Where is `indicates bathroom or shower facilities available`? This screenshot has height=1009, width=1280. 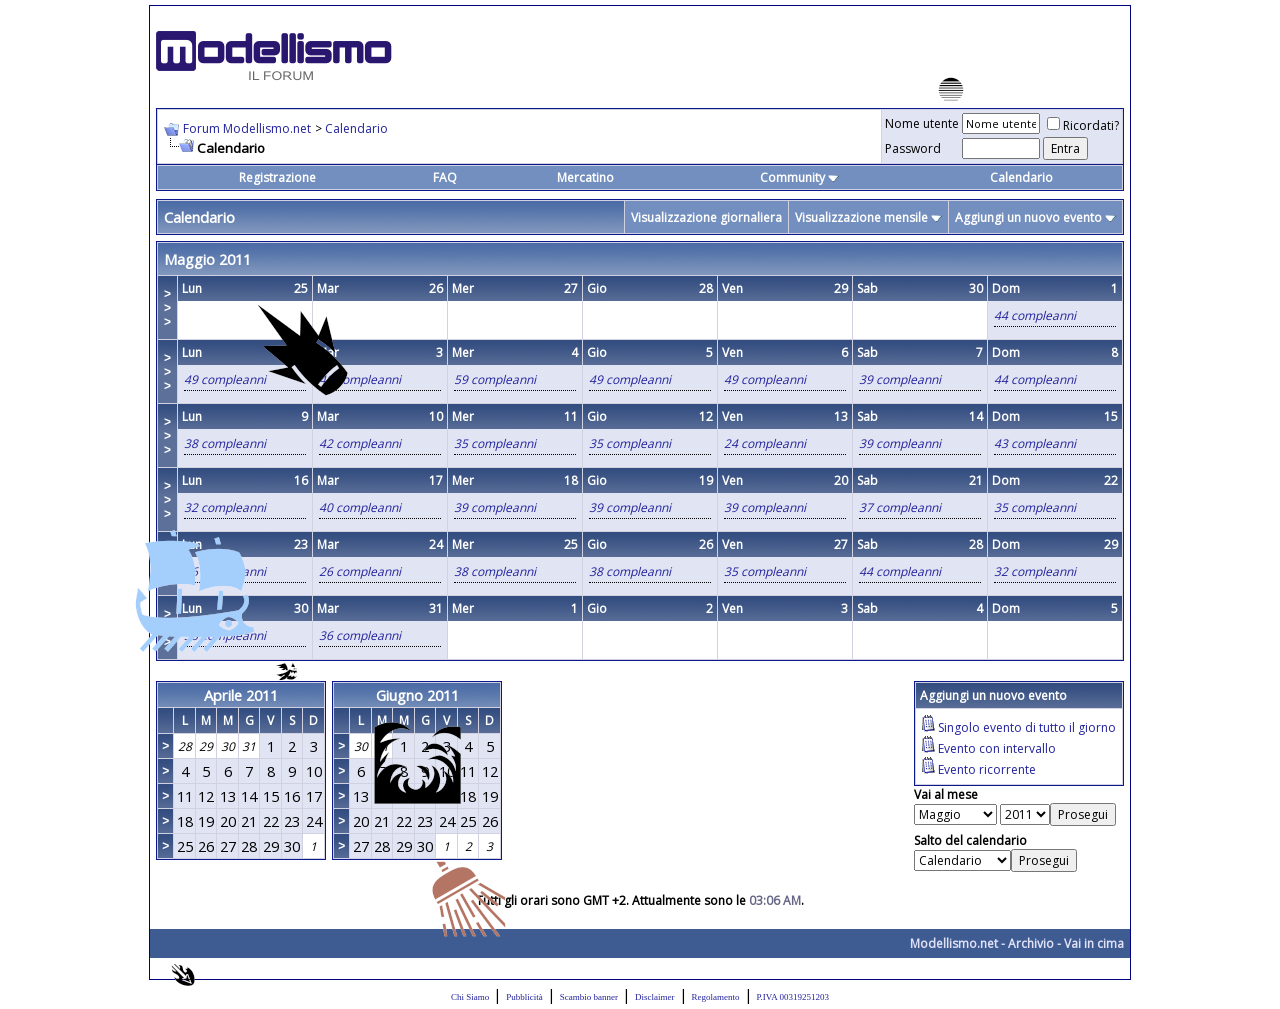 indicates bathroom or shower facilities available is located at coordinates (468, 899).